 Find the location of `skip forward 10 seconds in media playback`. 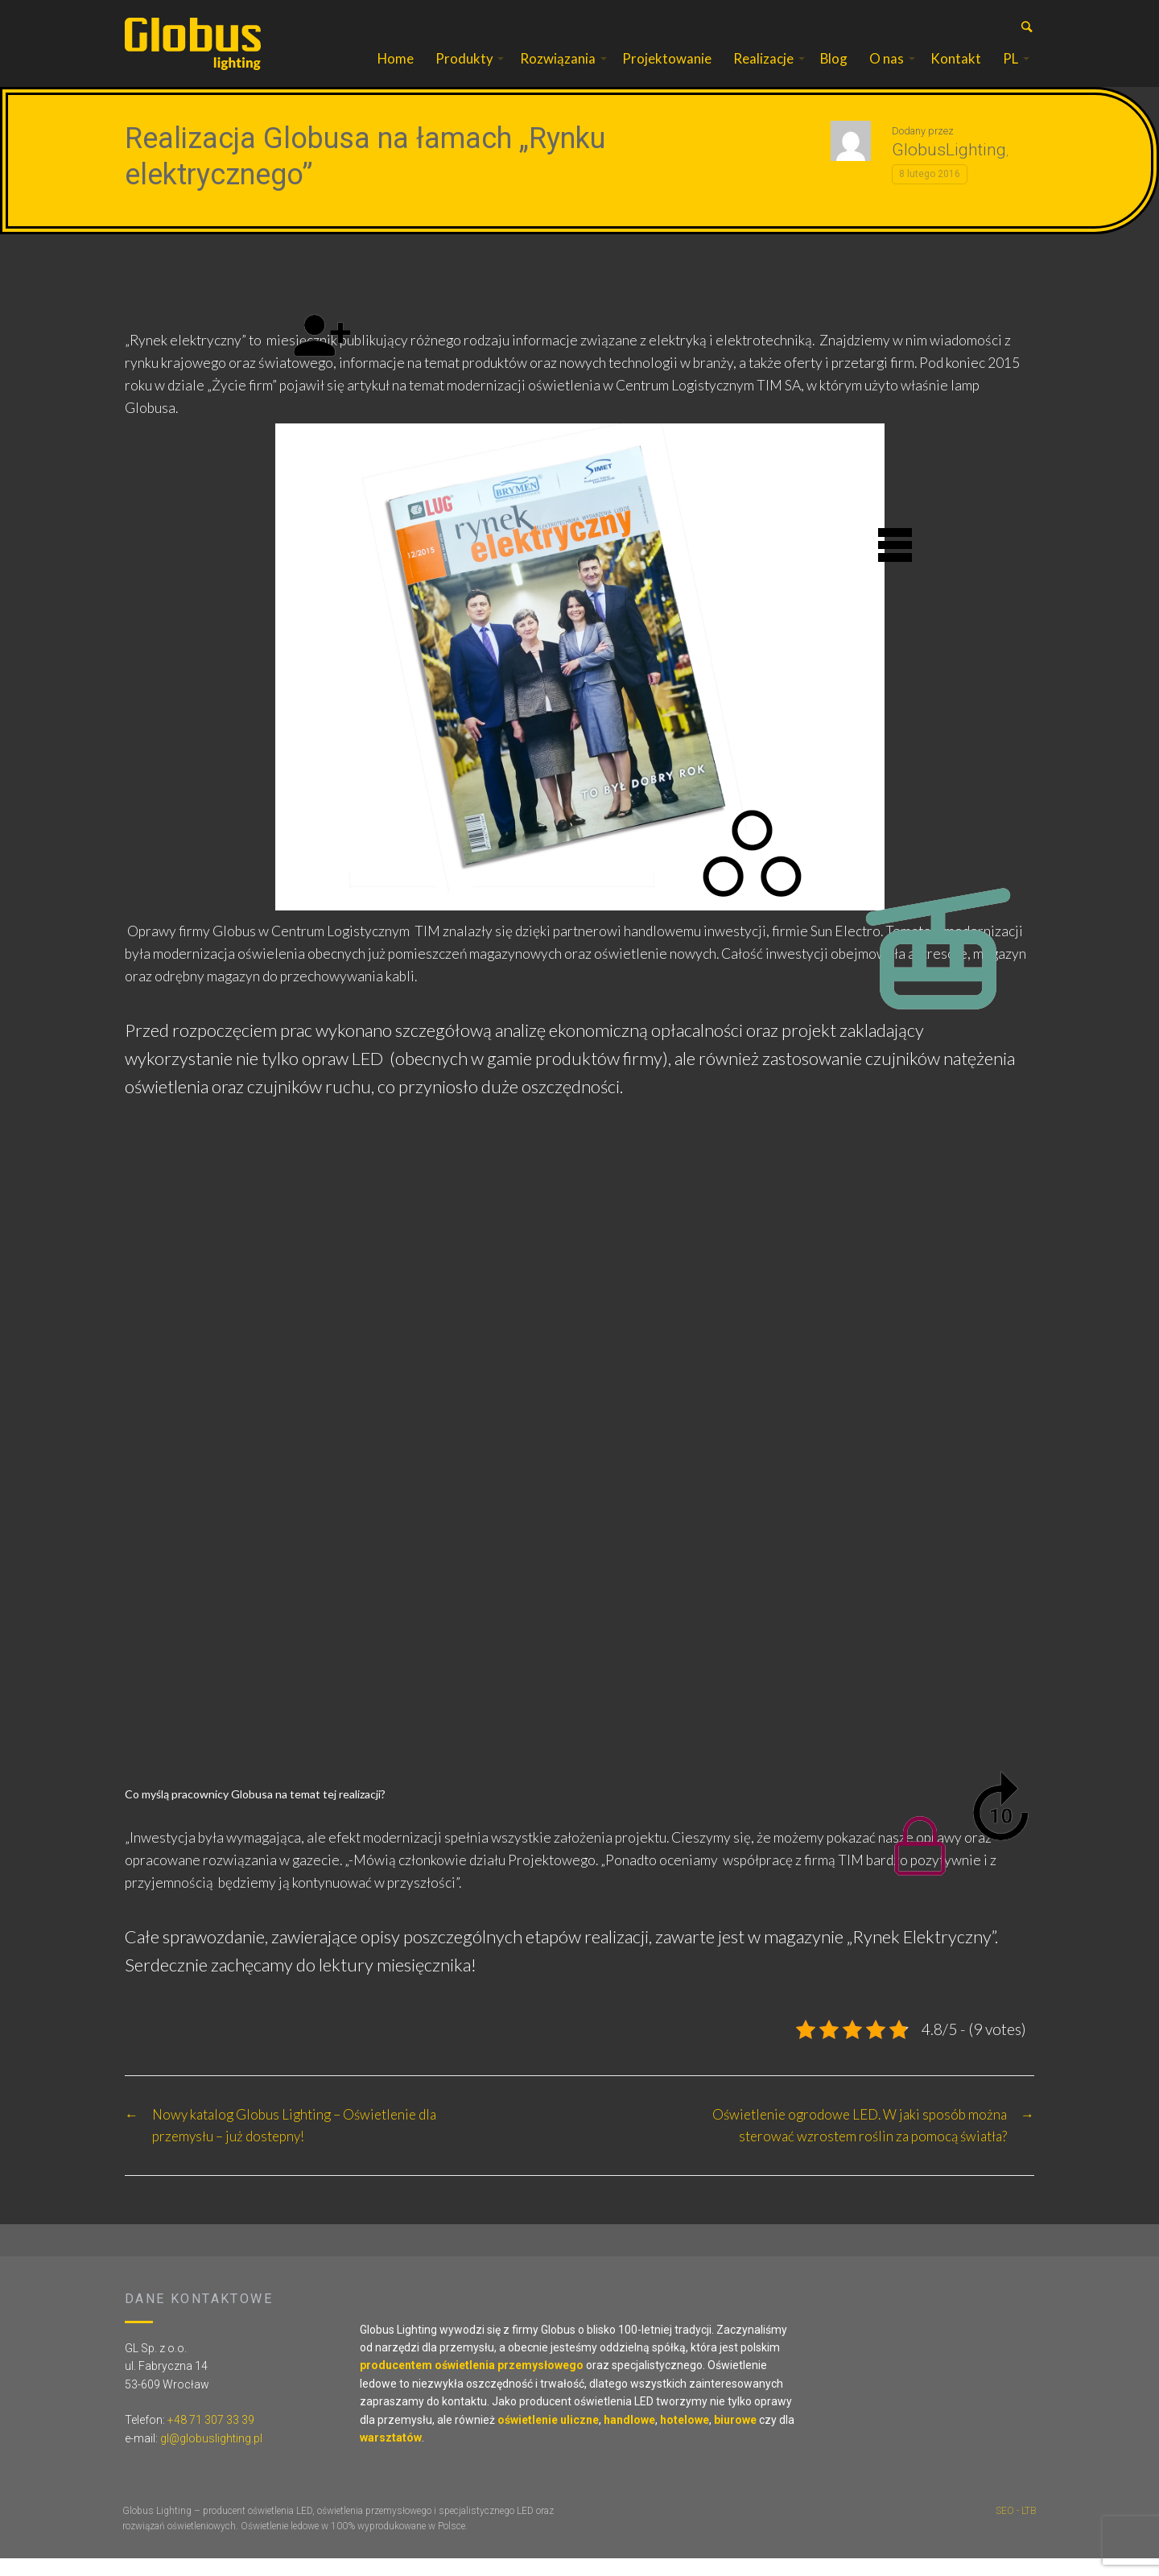

skip forward 10 seconds in media playback is located at coordinates (1000, 1809).